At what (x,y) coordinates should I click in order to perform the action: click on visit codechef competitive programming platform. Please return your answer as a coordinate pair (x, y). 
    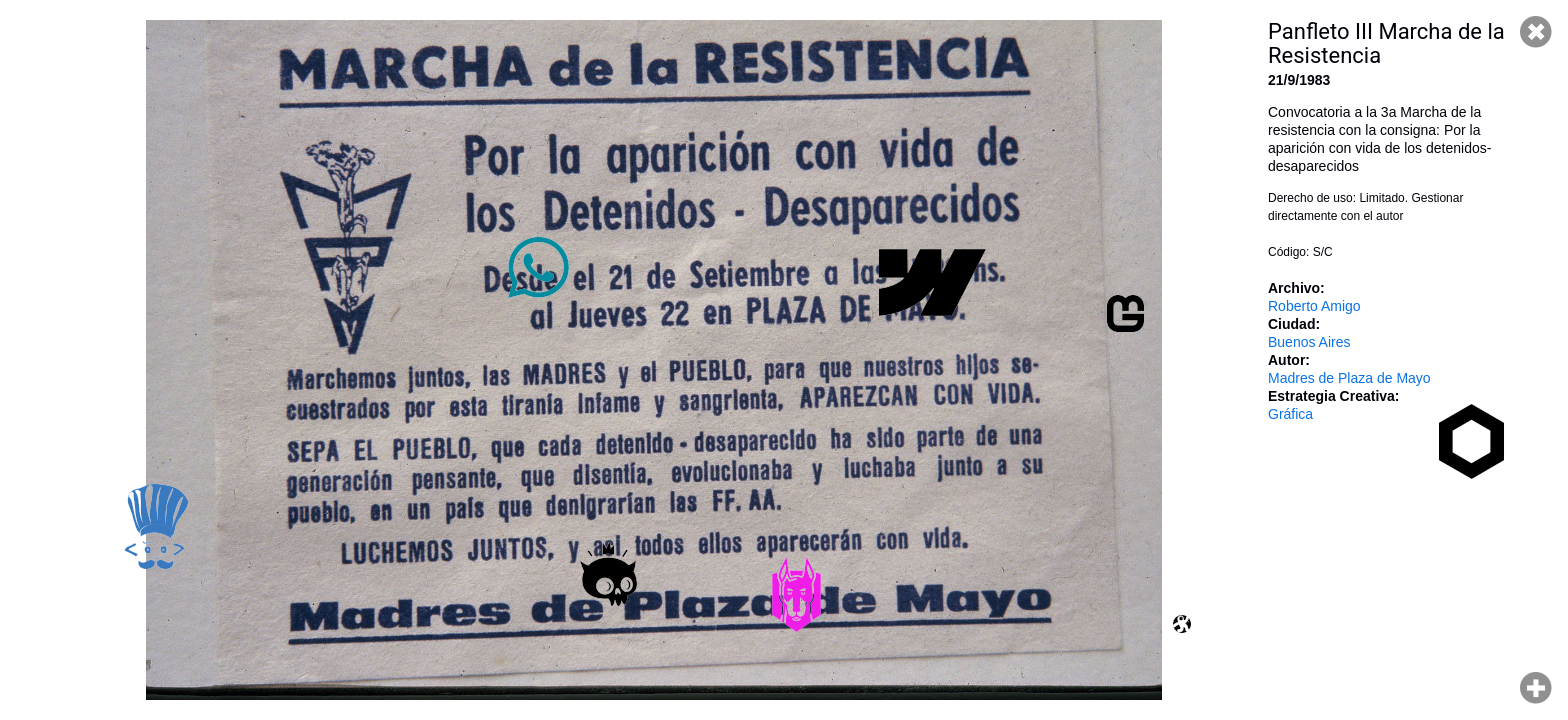
    Looking at the image, I should click on (156, 526).